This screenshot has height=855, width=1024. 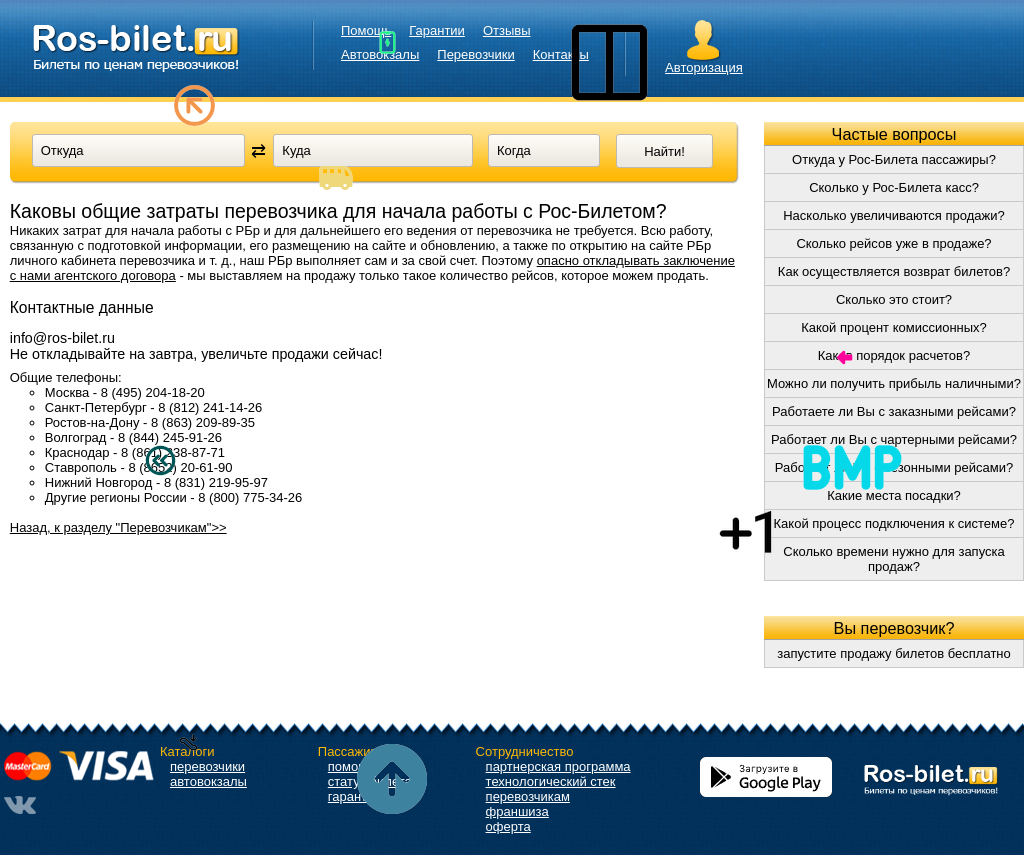 What do you see at coordinates (387, 42) in the screenshot?
I see `indicates device is currently charging` at bounding box center [387, 42].